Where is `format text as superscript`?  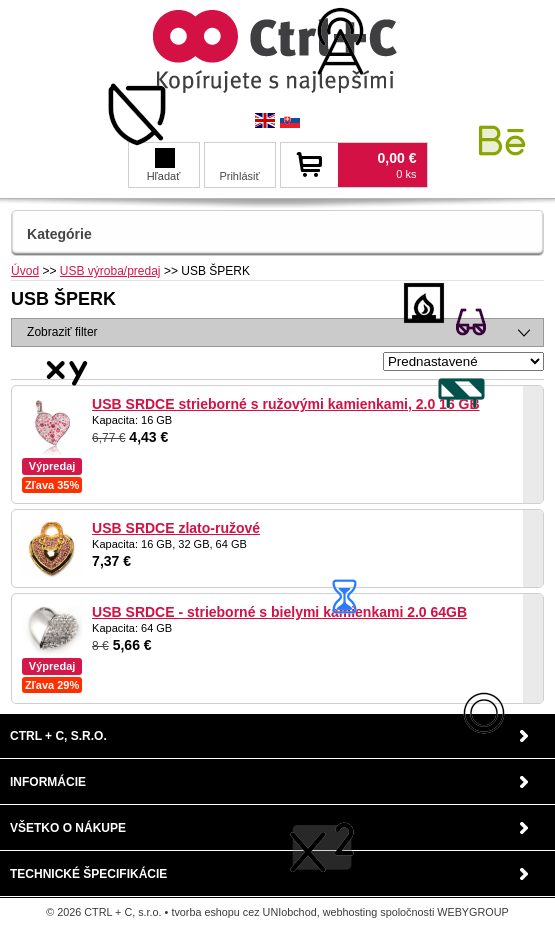
format text as superscript is located at coordinates (318, 848).